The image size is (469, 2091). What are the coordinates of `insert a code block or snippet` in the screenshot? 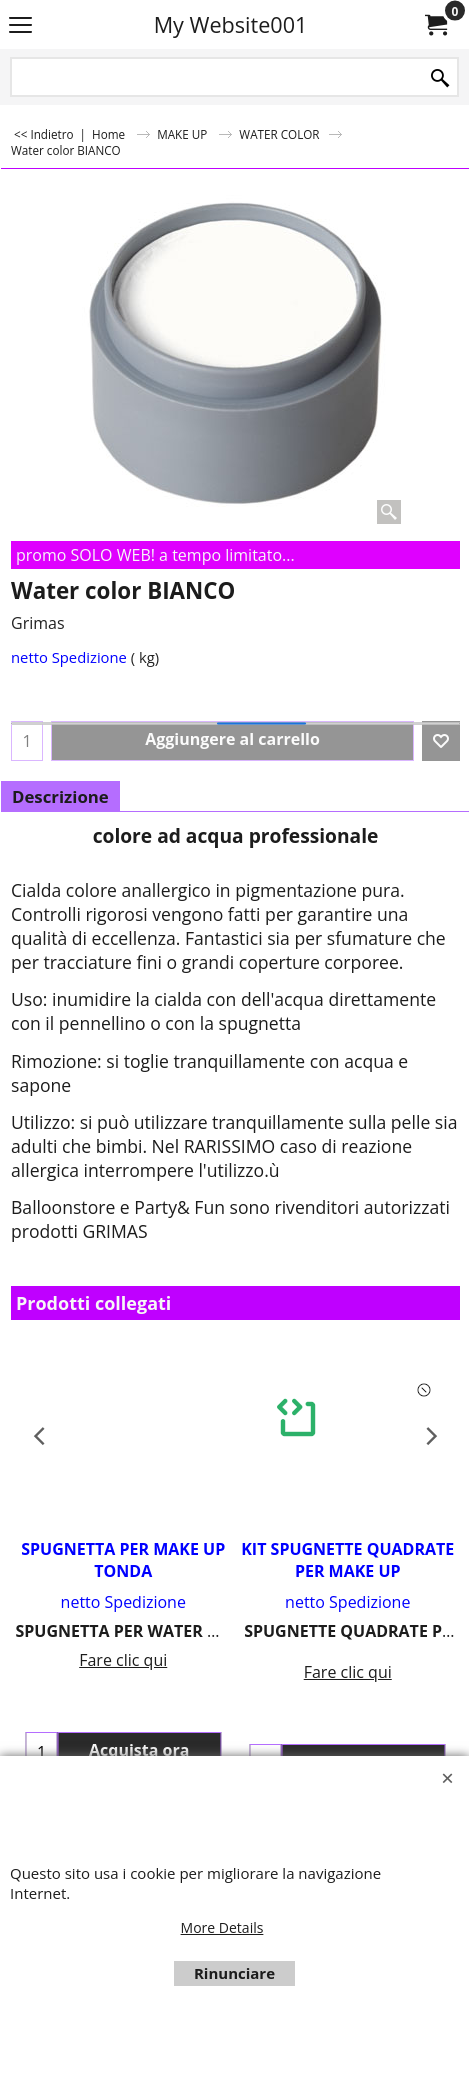 It's located at (298, 1419).